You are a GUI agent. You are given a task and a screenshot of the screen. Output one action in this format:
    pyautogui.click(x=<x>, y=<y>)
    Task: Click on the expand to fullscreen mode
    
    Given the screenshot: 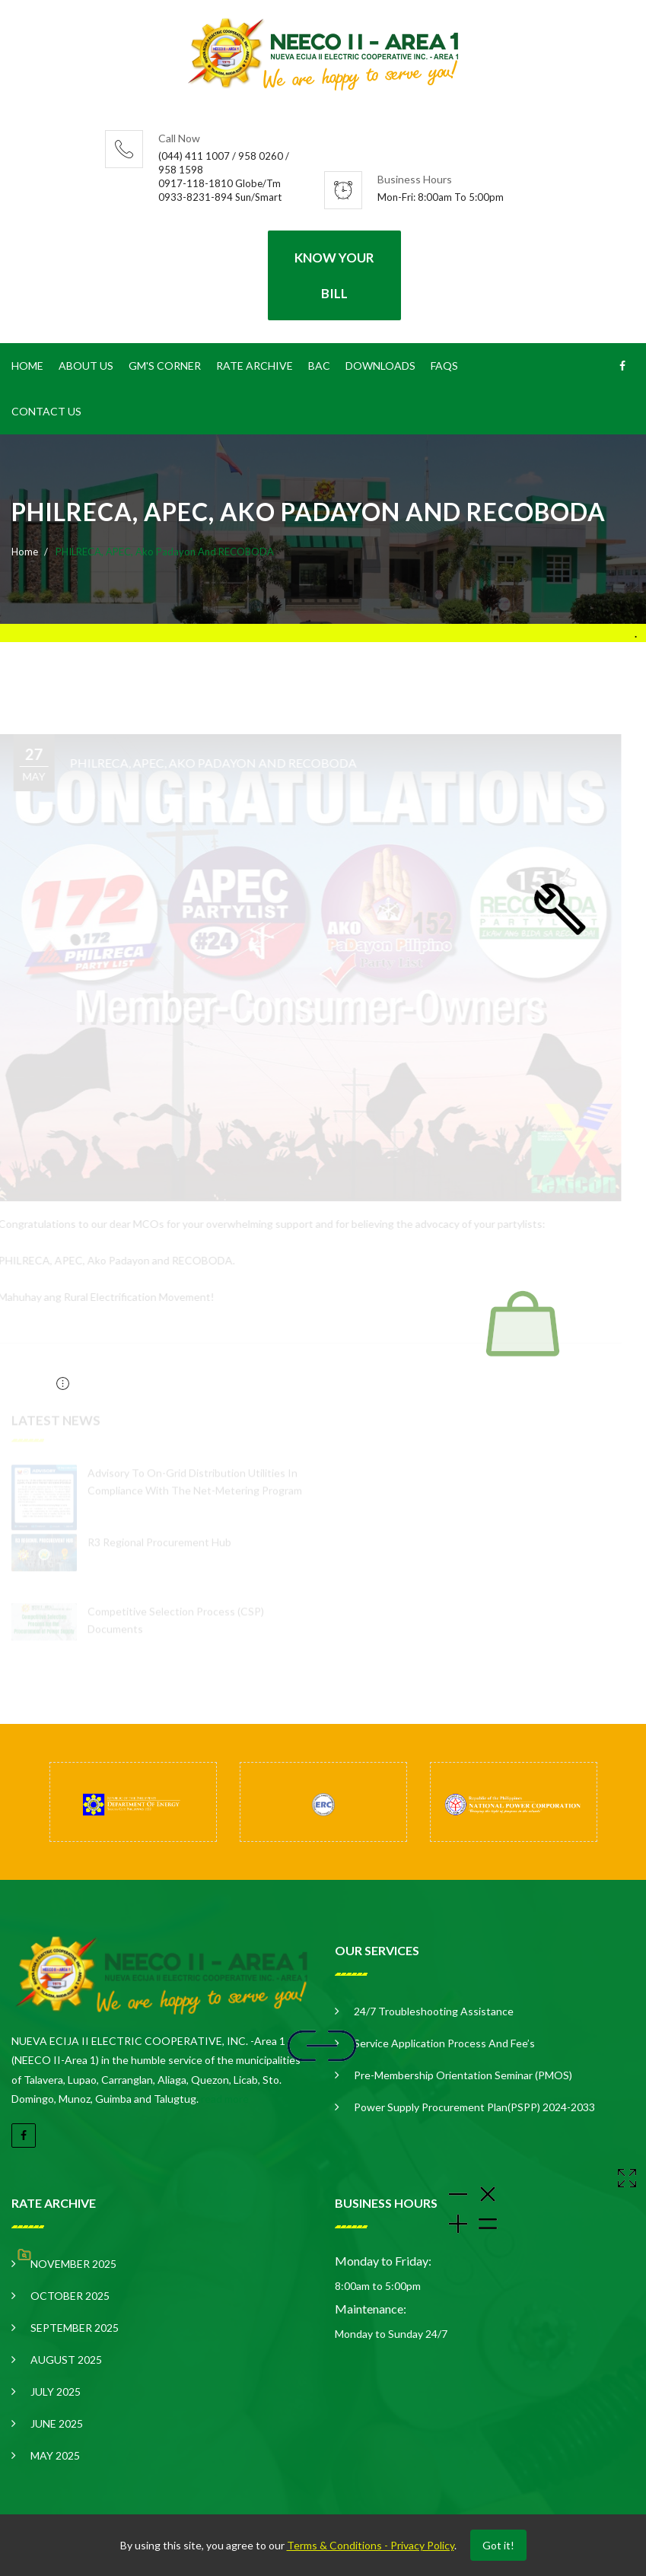 What is the action you would take?
    pyautogui.click(x=627, y=2178)
    